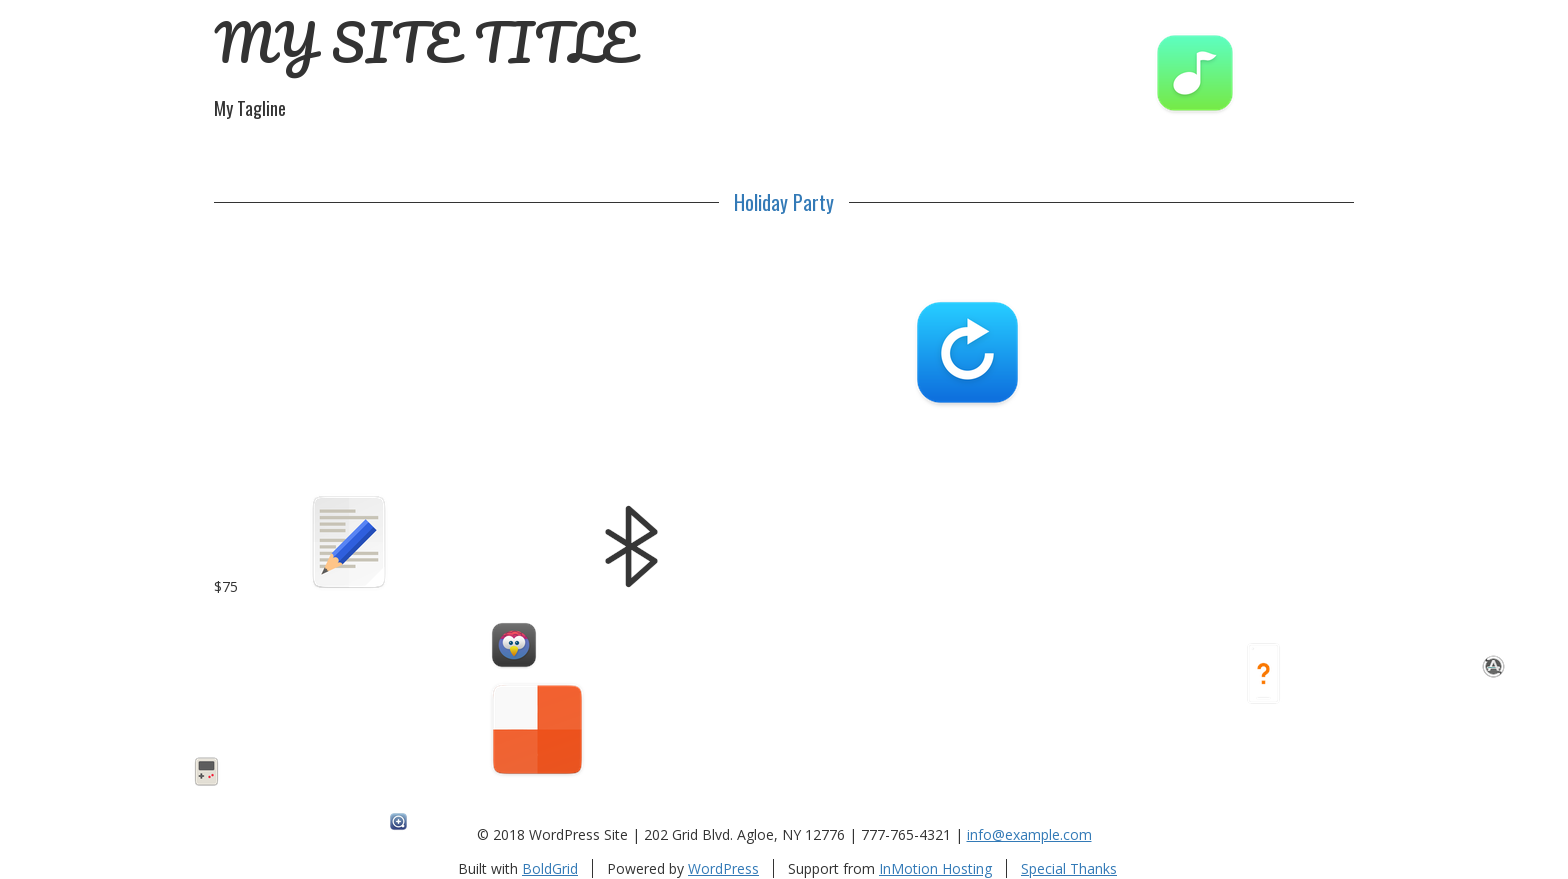  What do you see at coordinates (349, 542) in the screenshot?
I see `open gedit text editor` at bounding box center [349, 542].